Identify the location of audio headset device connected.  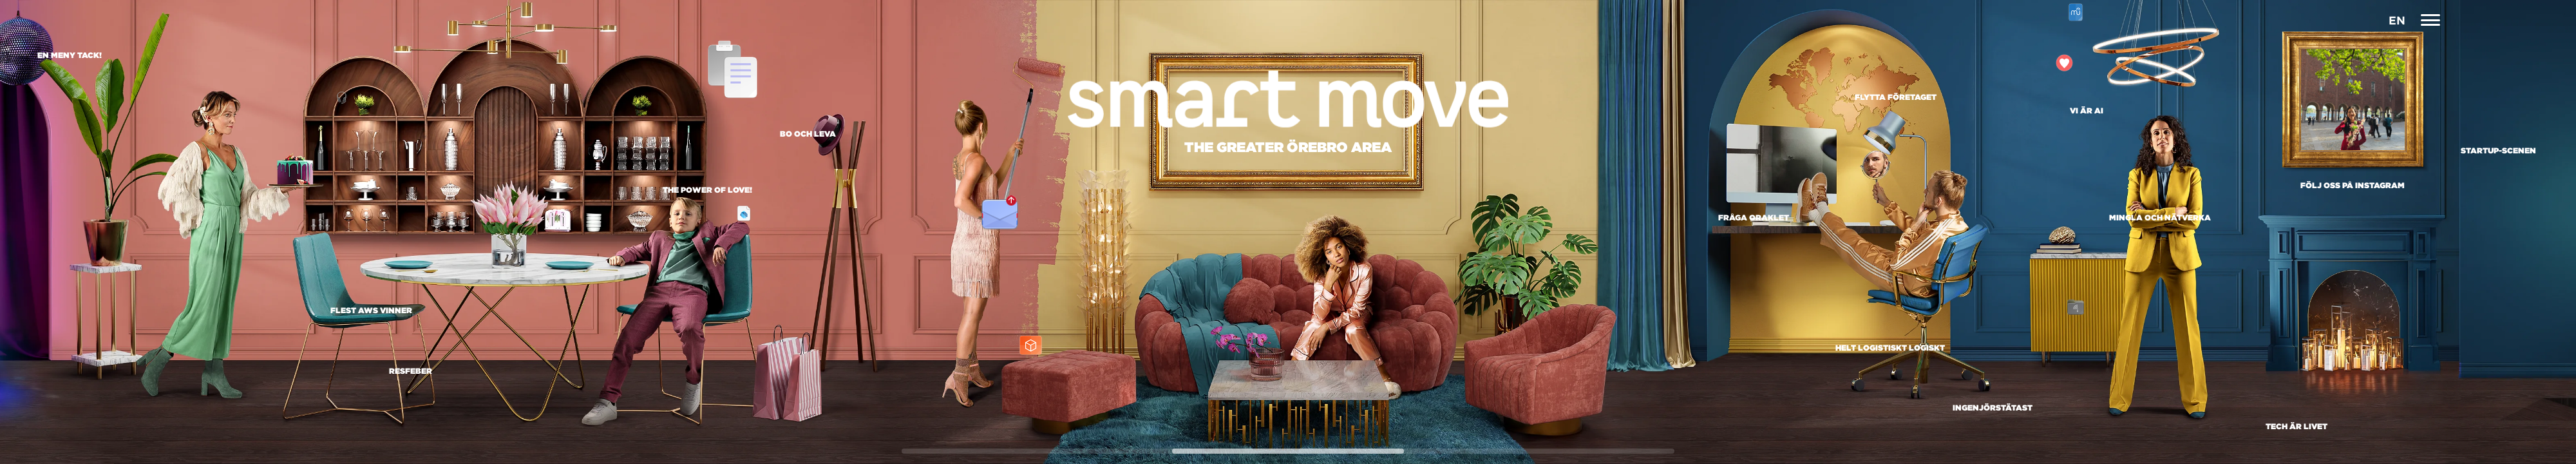
(341, 97).